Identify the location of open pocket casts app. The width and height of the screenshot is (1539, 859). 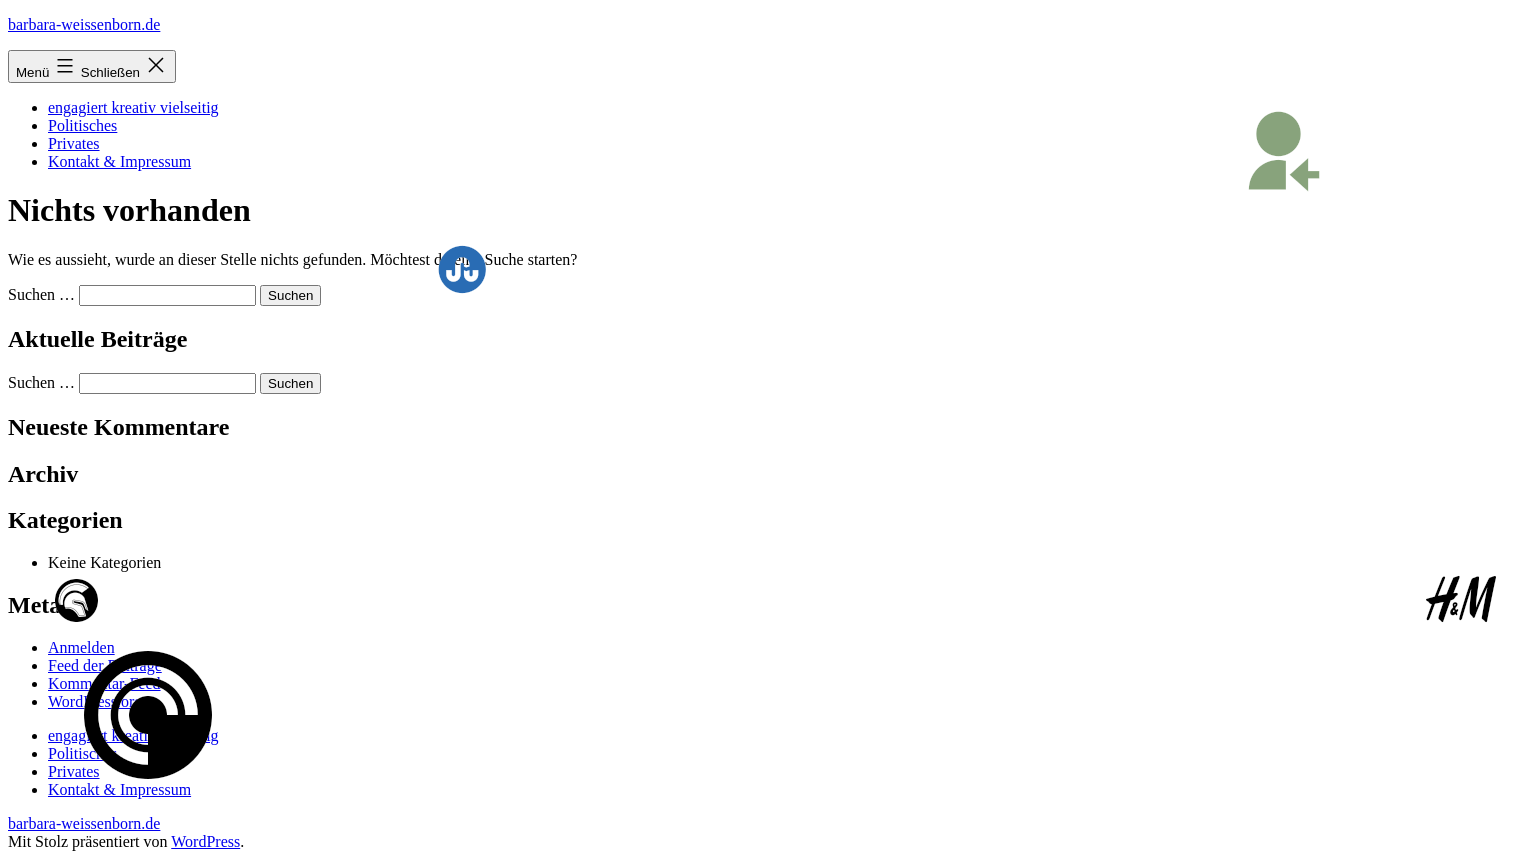
(148, 715).